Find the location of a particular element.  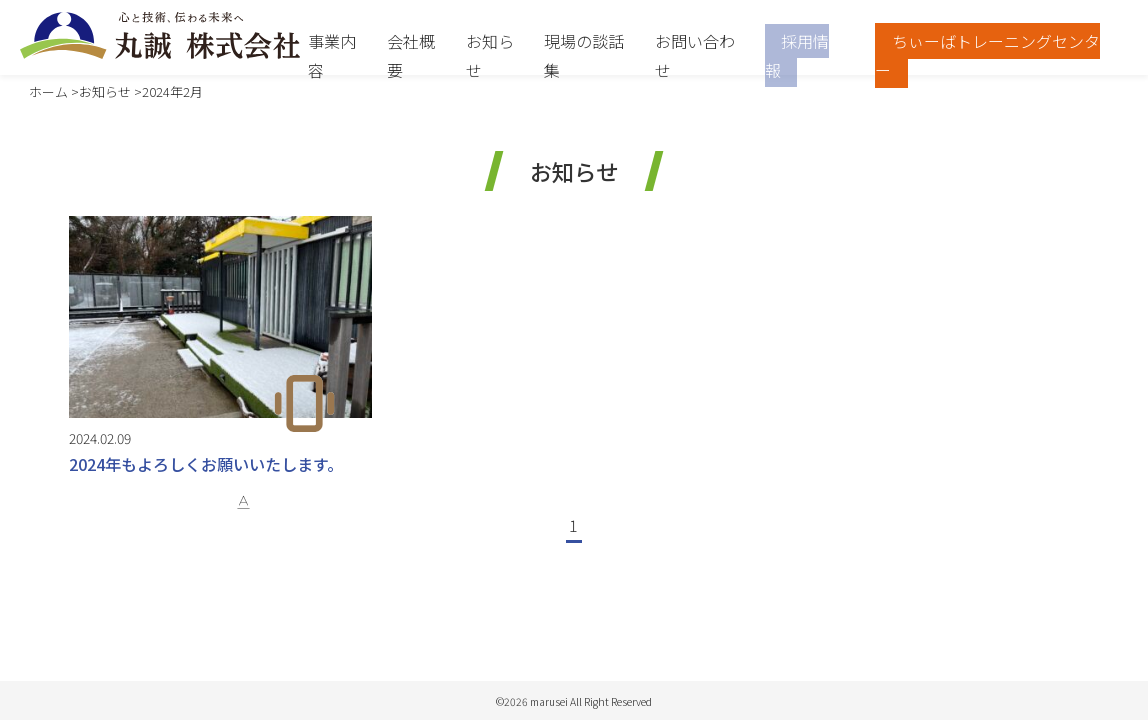

enable vibrate mode on your device is located at coordinates (304, 403).